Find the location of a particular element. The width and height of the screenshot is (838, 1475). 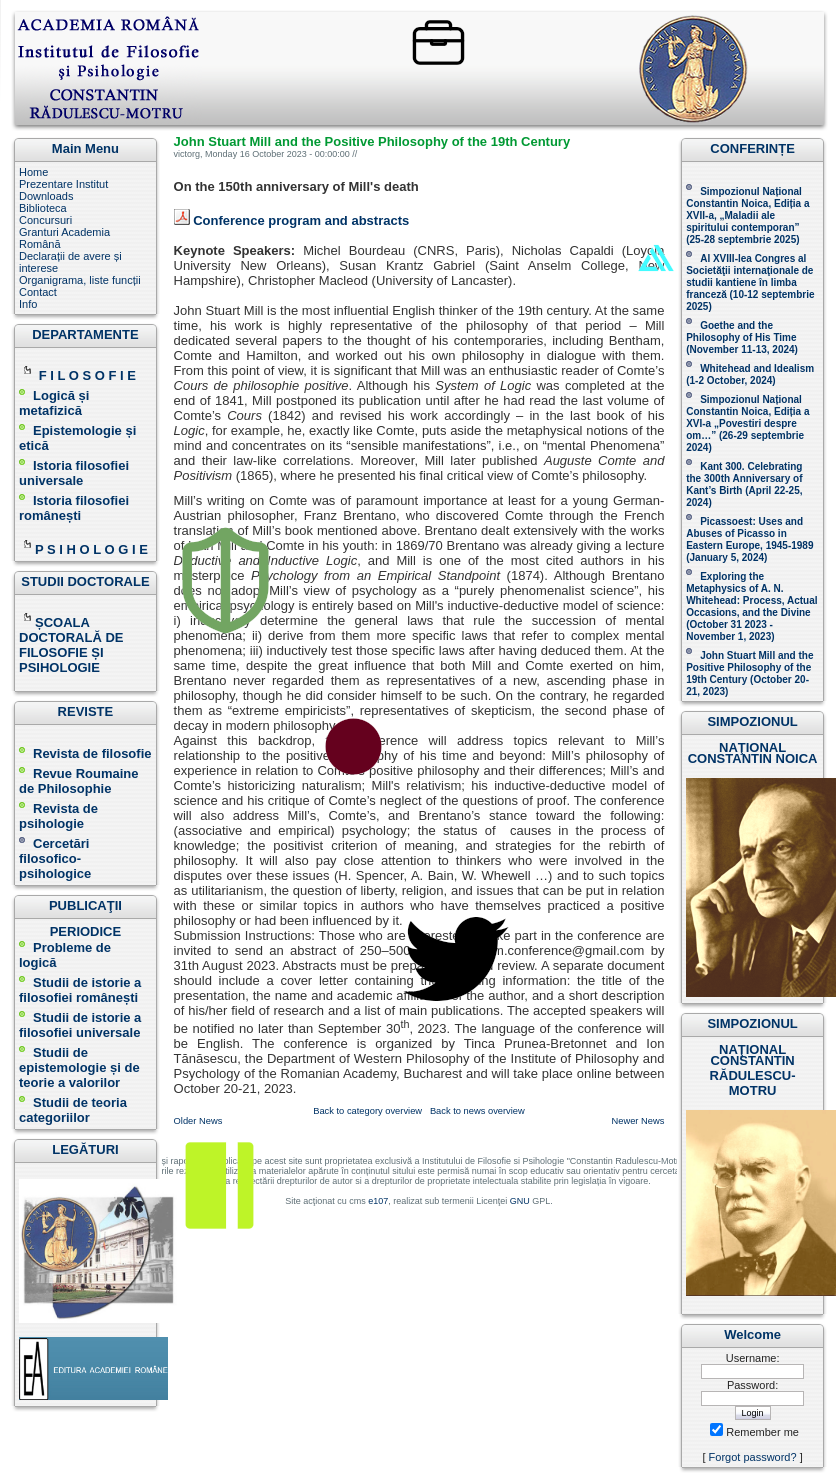

open your journal or diary is located at coordinates (219, 1185).